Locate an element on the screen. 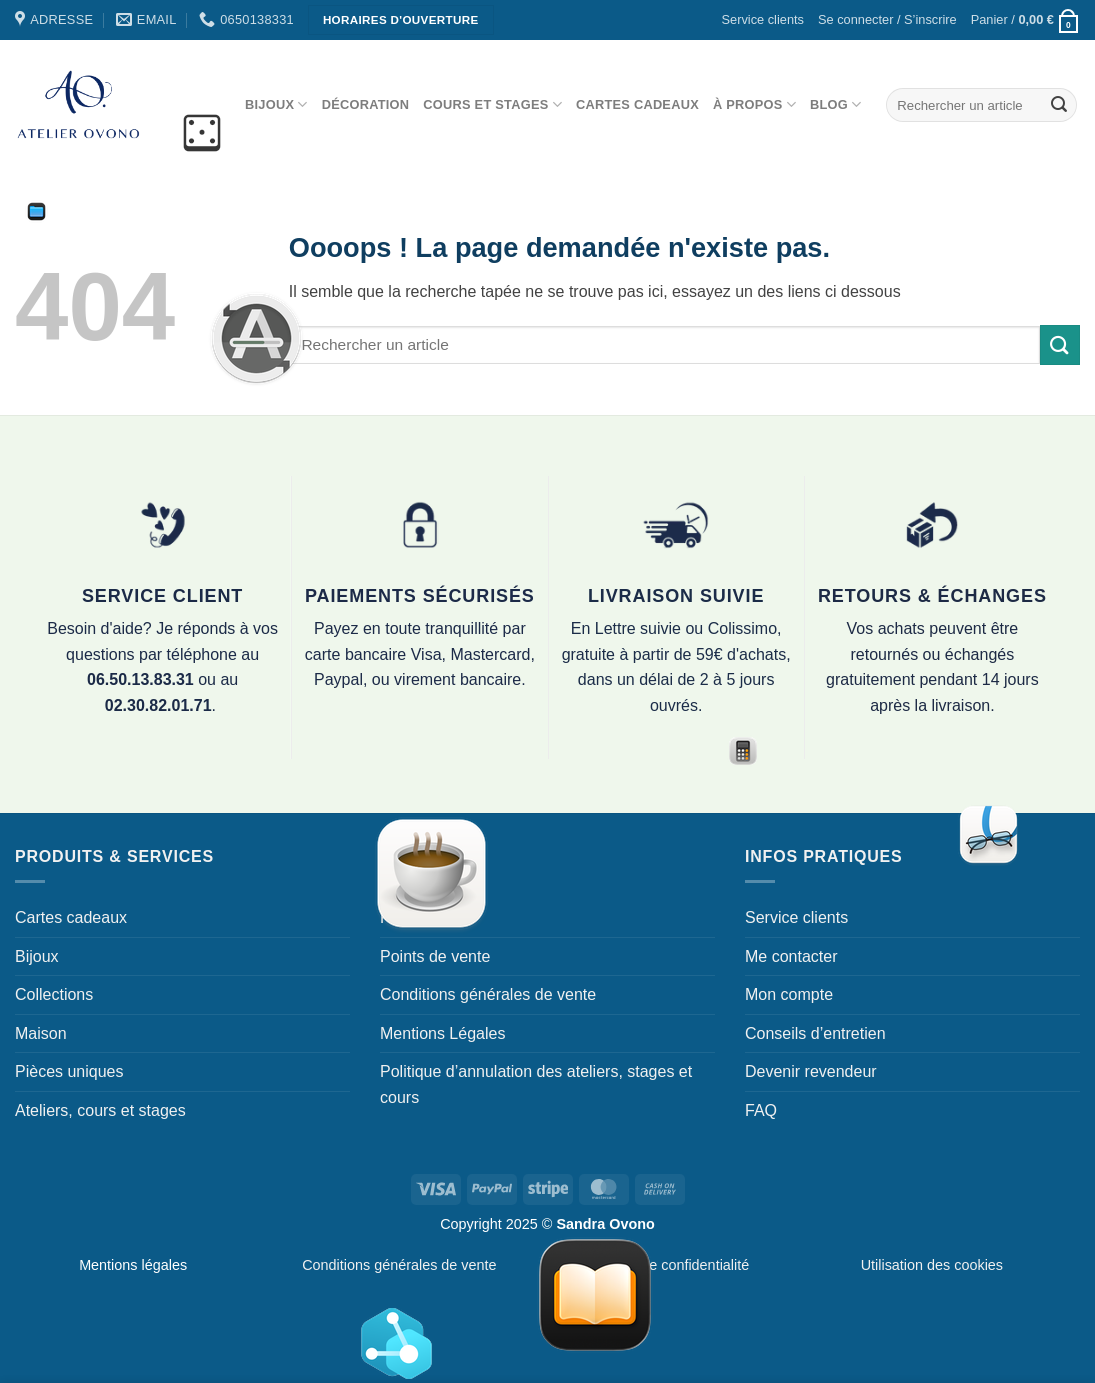  open the files app is located at coordinates (36, 211).